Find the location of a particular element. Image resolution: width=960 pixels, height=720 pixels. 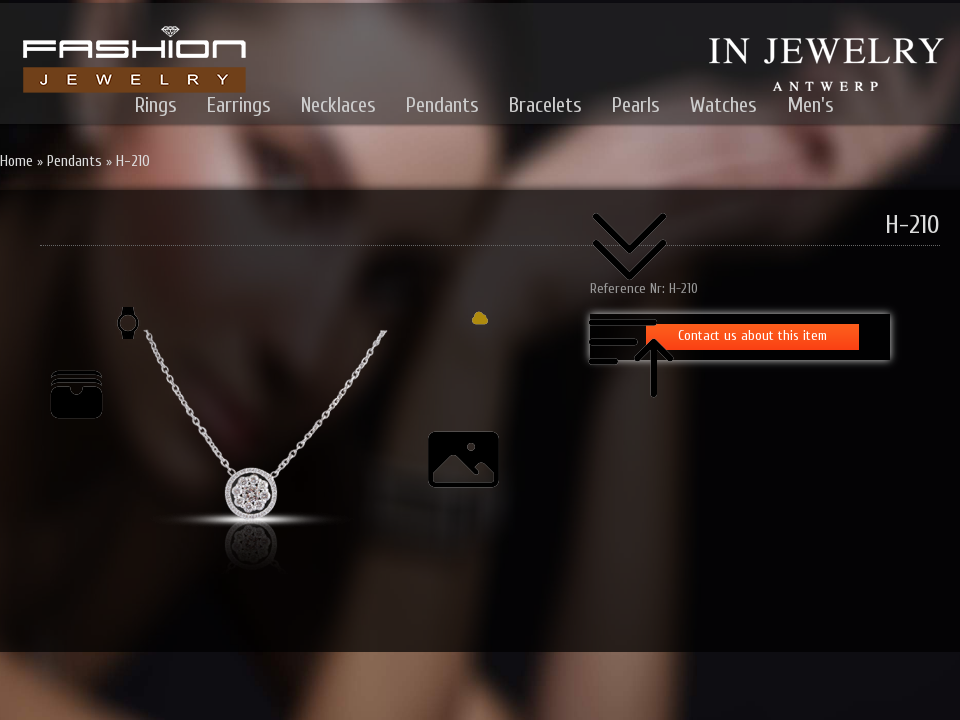

view photo gallery is located at coordinates (463, 459).